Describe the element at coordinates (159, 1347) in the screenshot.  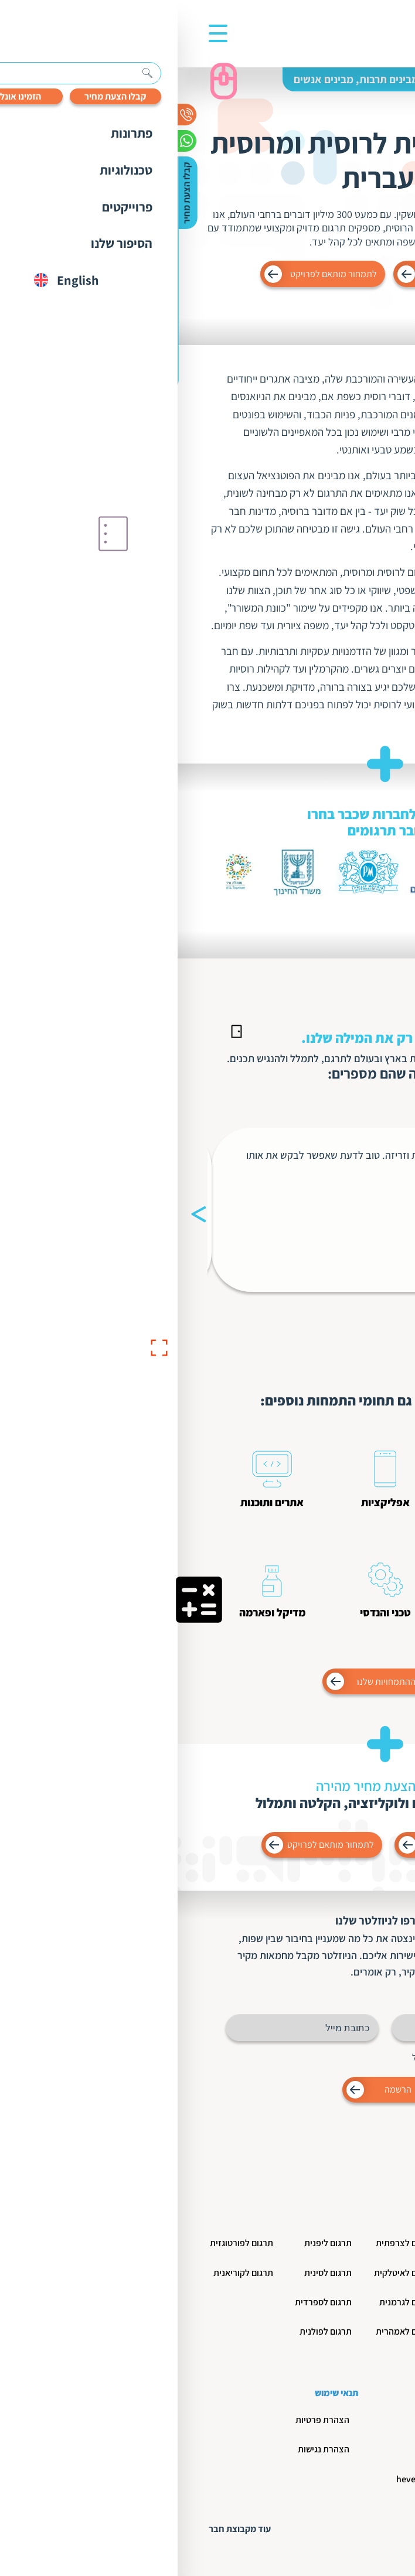
I see `expand to fullscreen mode` at that location.